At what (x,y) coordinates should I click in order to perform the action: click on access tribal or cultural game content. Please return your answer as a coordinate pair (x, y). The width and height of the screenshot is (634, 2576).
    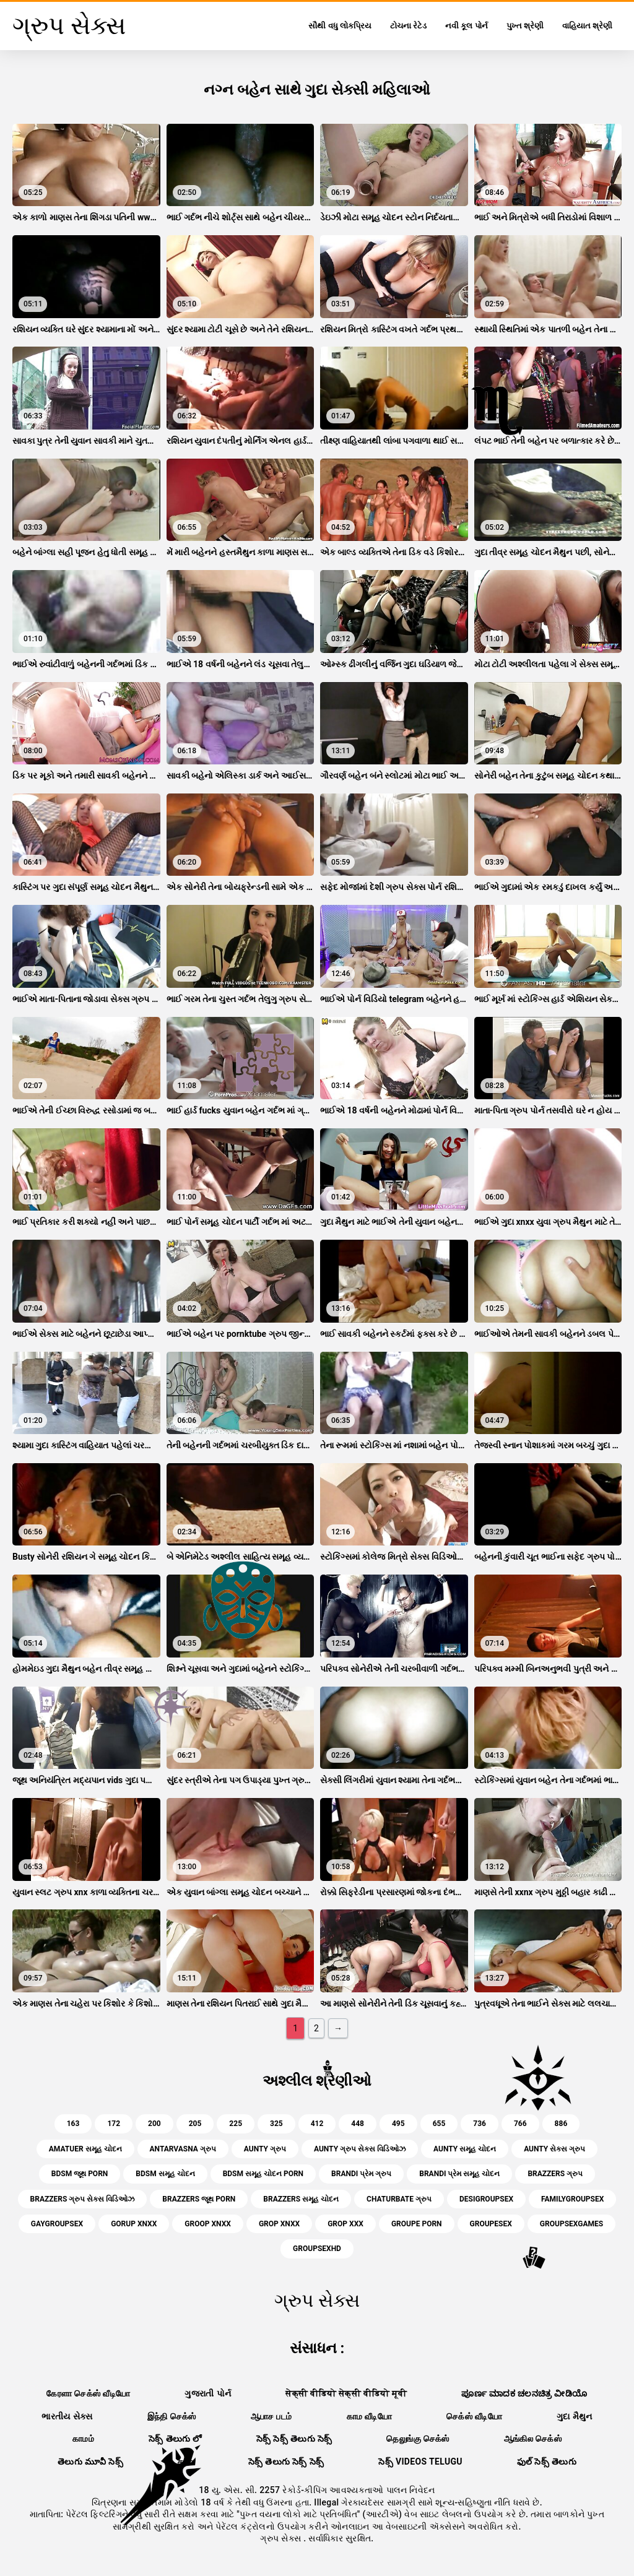
    Looking at the image, I should click on (243, 1600).